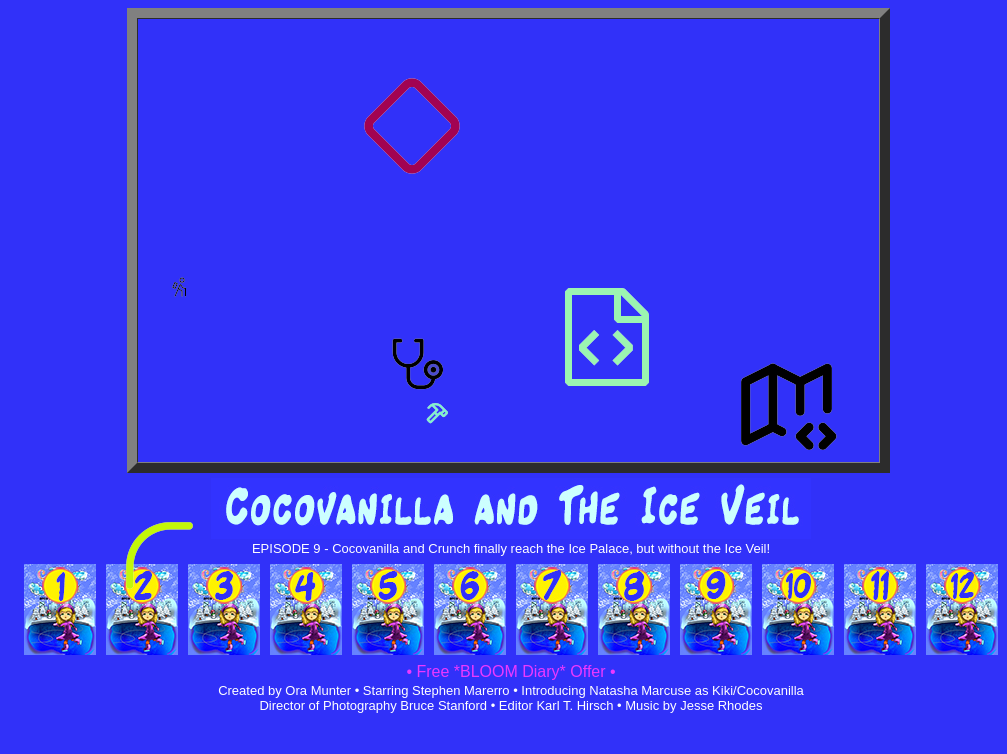 Image resolution: width=1007 pixels, height=754 pixels. I want to click on indicates a diamond or rhombus shape element, so click(412, 126).